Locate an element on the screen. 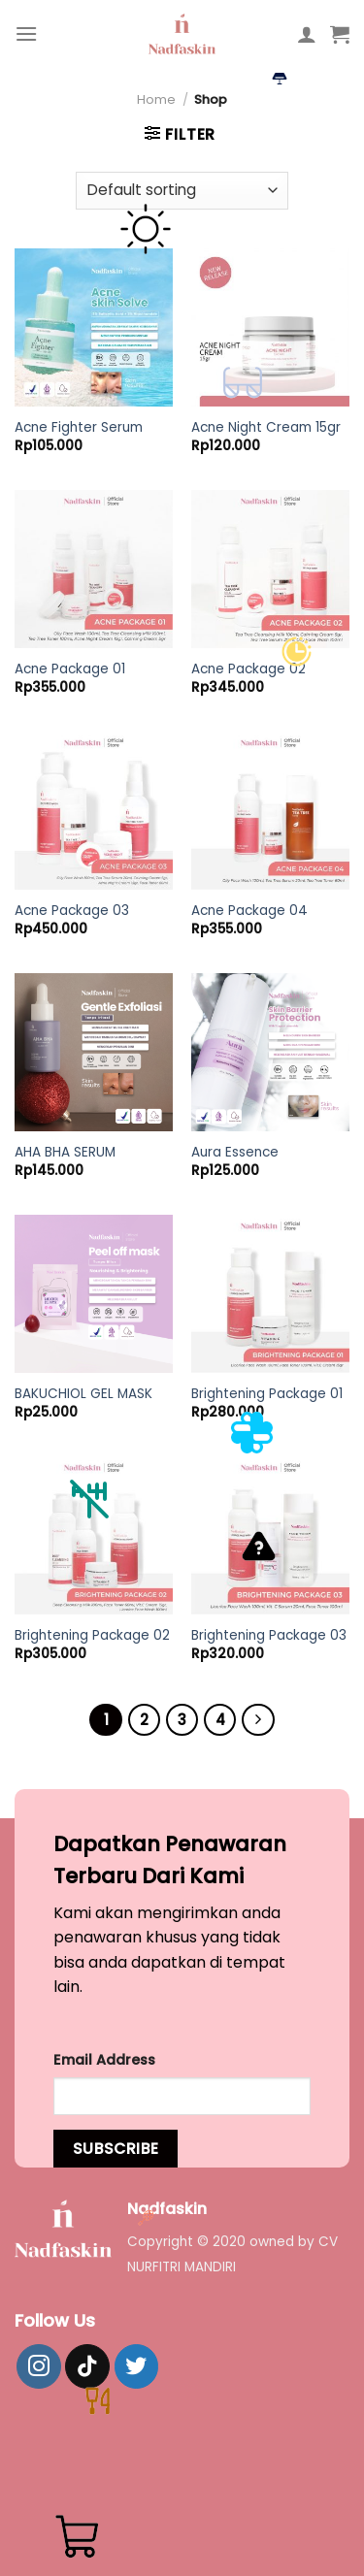 Image resolution: width=364 pixels, height=2576 pixels. view your shopping cart is located at coordinates (78, 2537).